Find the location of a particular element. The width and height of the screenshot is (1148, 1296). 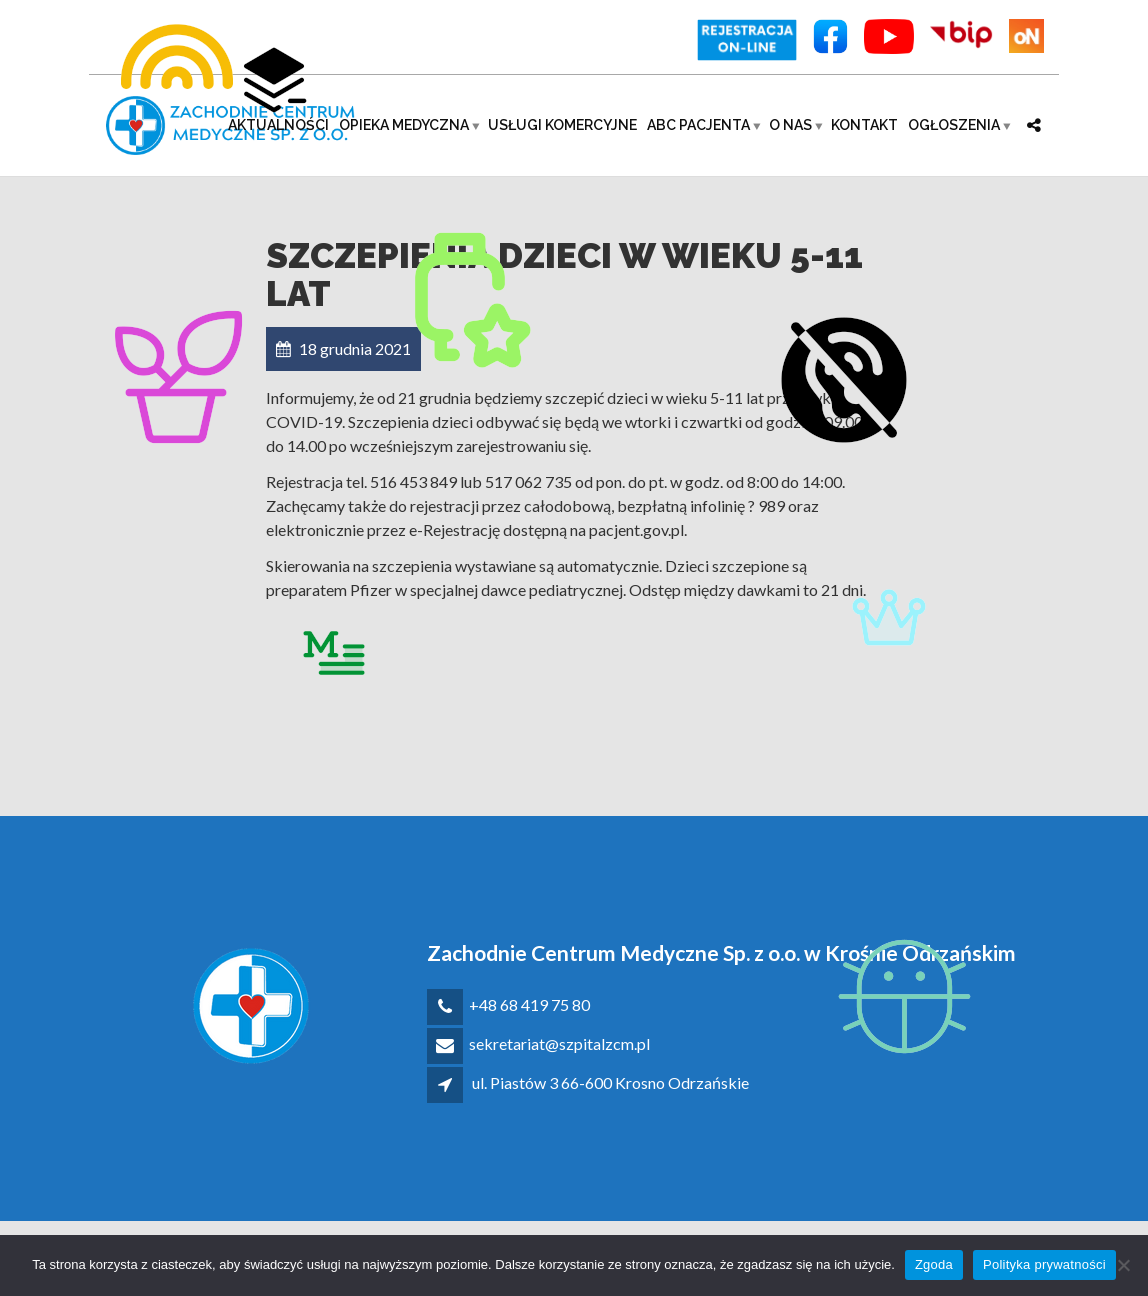

report a bug or issue is located at coordinates (904, 996).